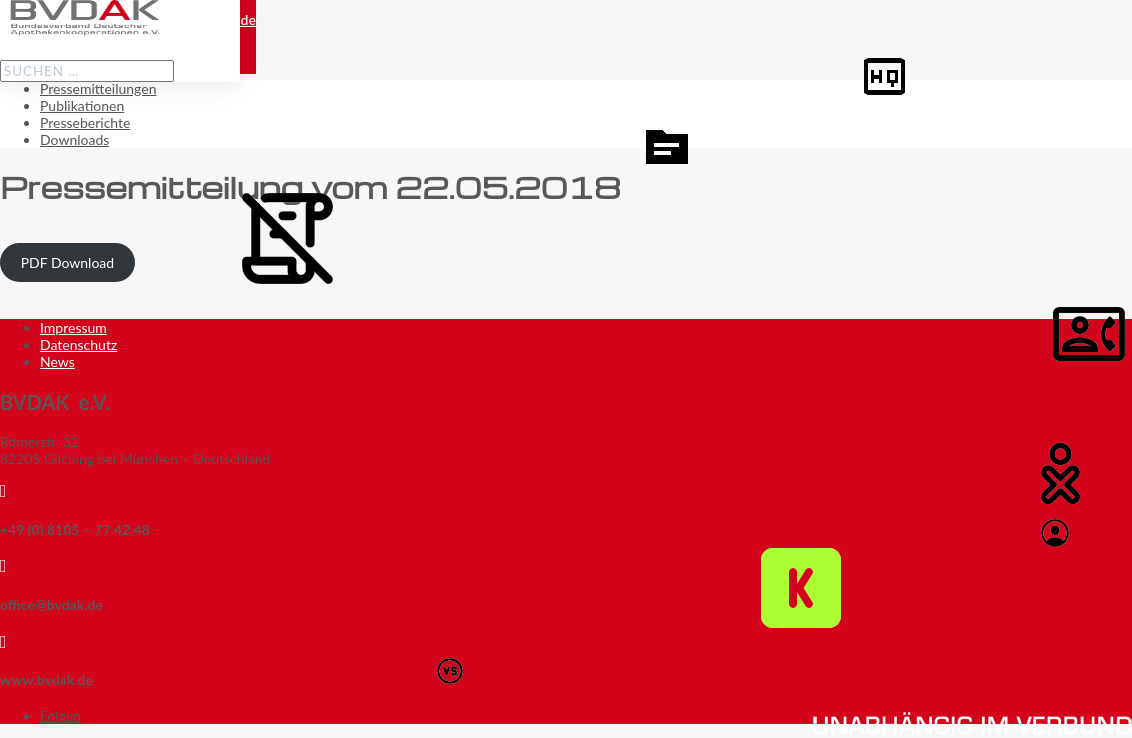 The width and height of the screenshot is (1132, 738). Describe the element at coordinates (1060, 473) in the screenshot. I see `open sugarizer learning platform` at that location.